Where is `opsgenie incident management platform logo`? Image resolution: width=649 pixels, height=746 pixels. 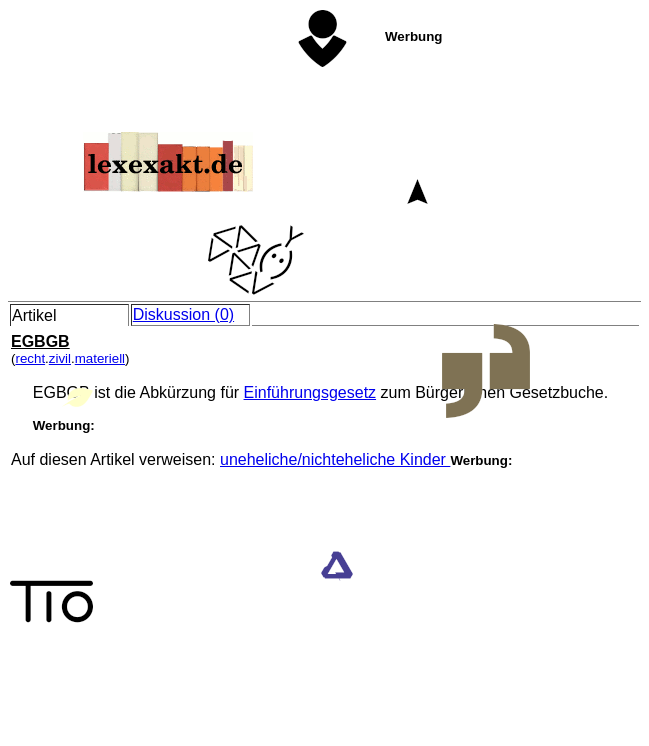
opsgenie incident management platform logo is located at coordinates (322, 38).